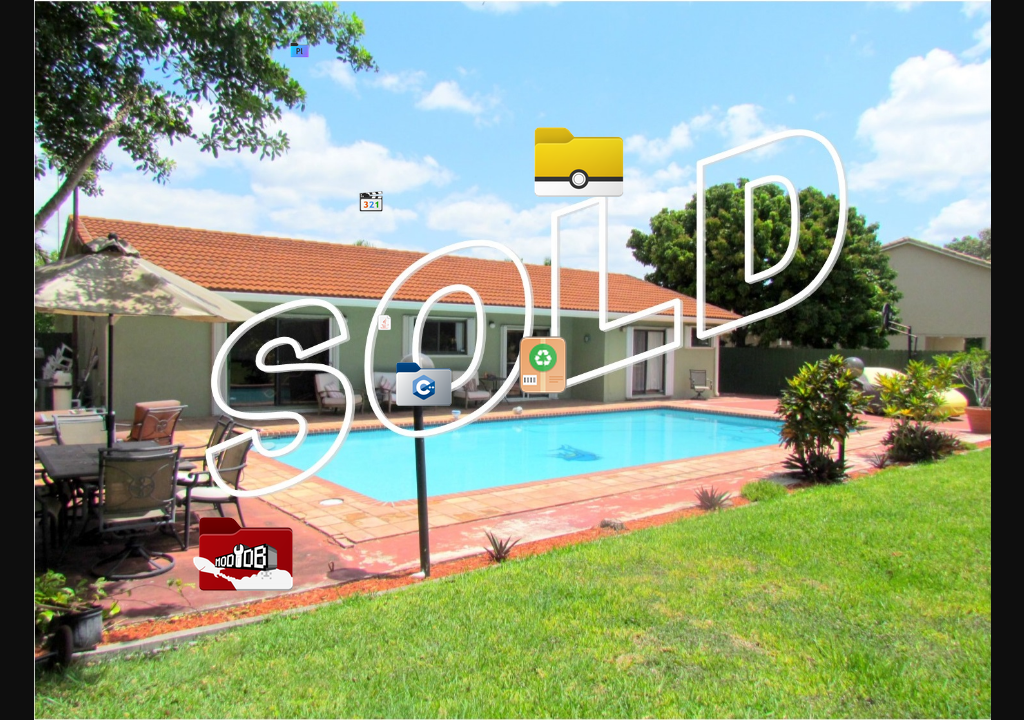 Image resolution: width=1024 pixels, height=720 pixels. What do you see at coordinates (245, 556) in the screenshot?
I see `open moddb game mods folder` at bounding box center [245, 556].